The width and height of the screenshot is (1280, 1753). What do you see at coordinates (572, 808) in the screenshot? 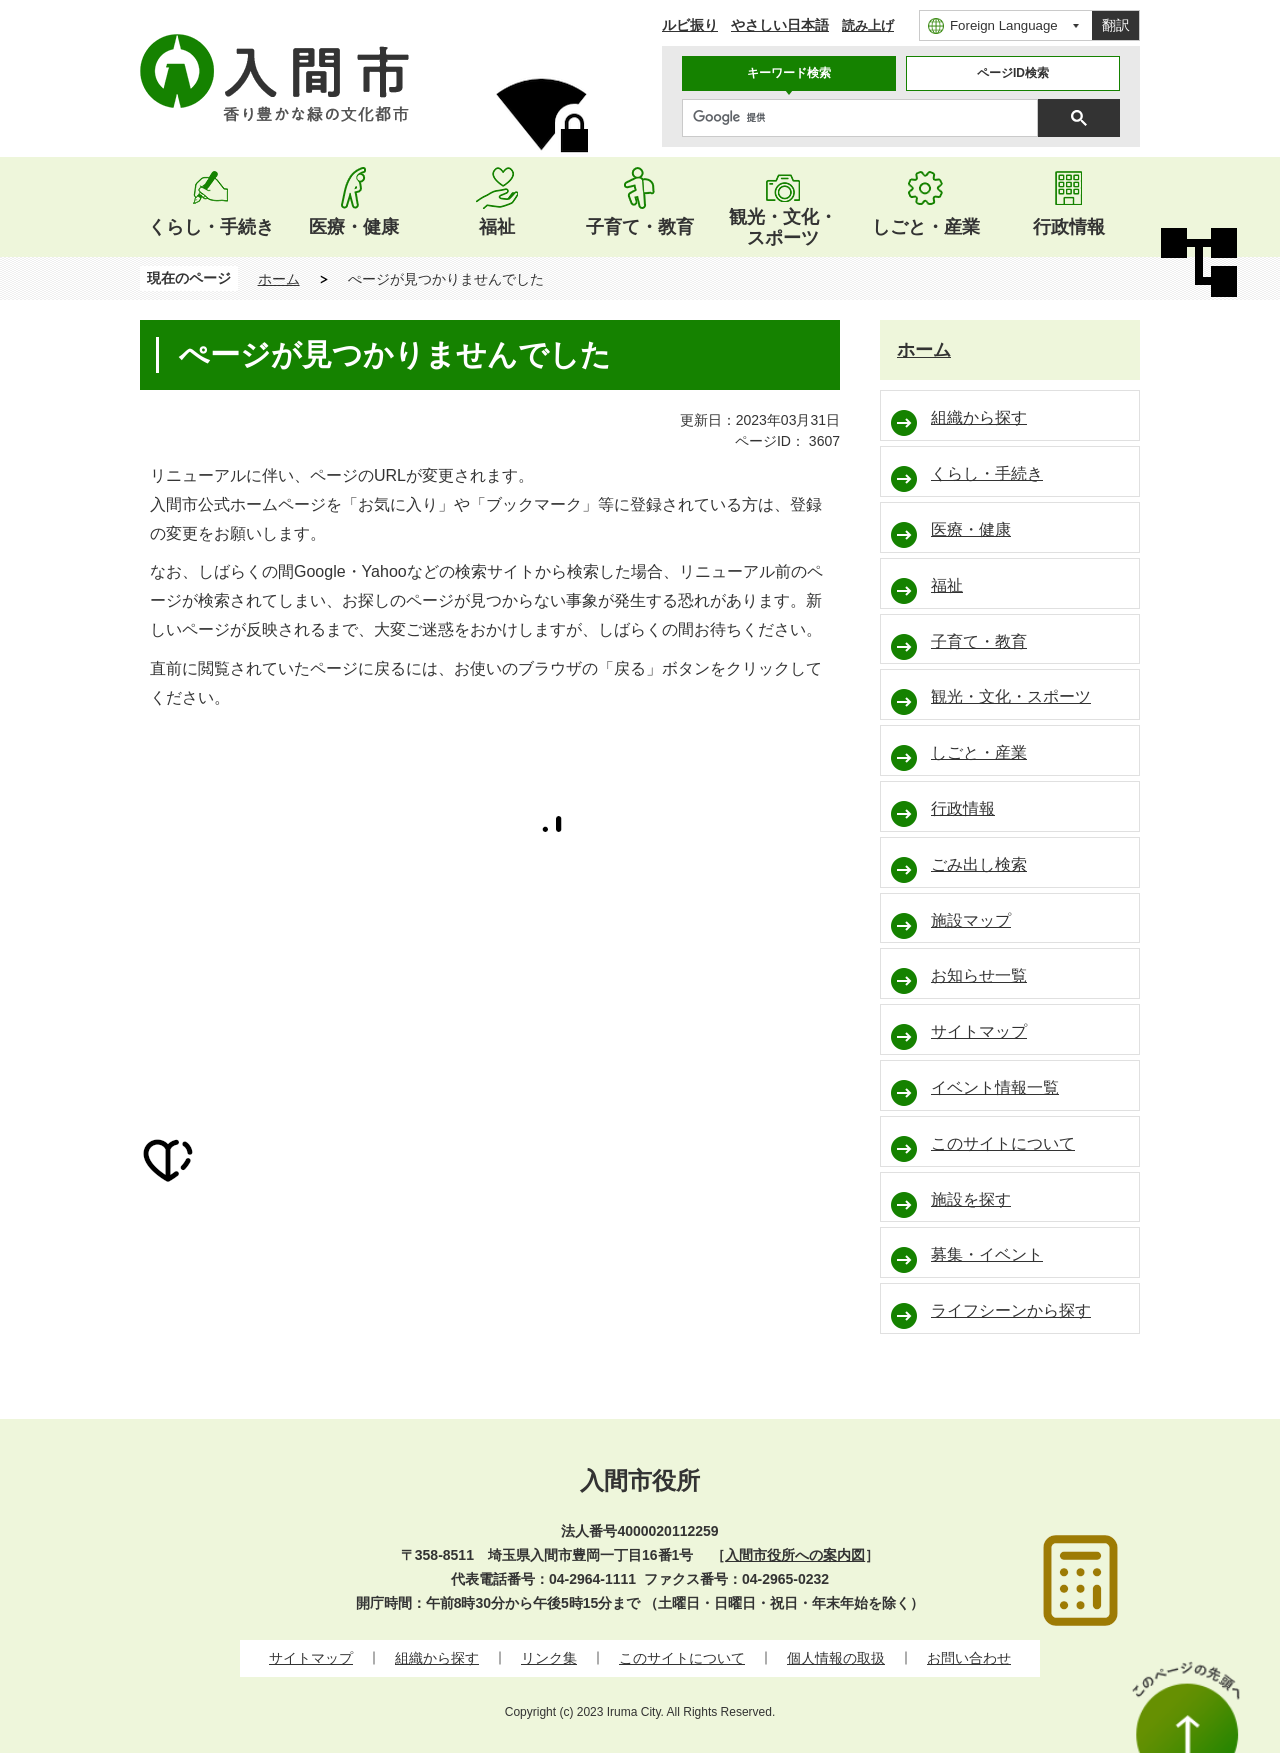
I see `indicates weak signal strength` at bounding box center [572, 808].